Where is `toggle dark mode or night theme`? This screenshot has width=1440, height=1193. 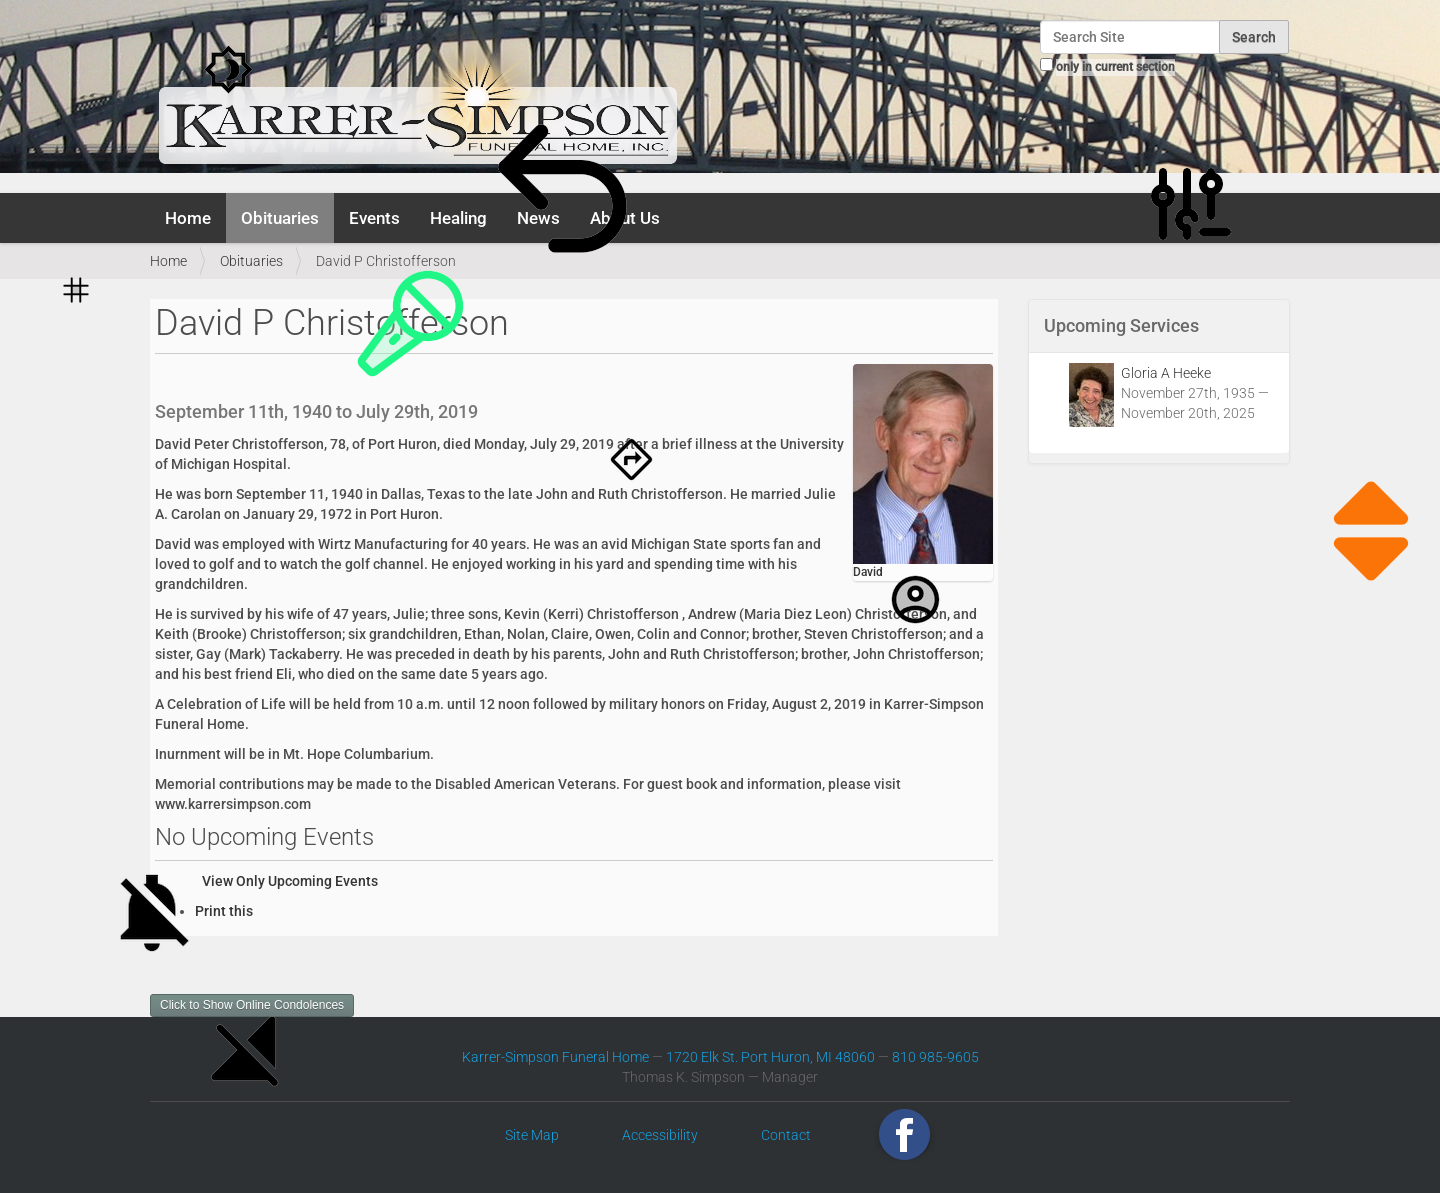 toggle dark mode or night theme is located at coordinates (228, 69).